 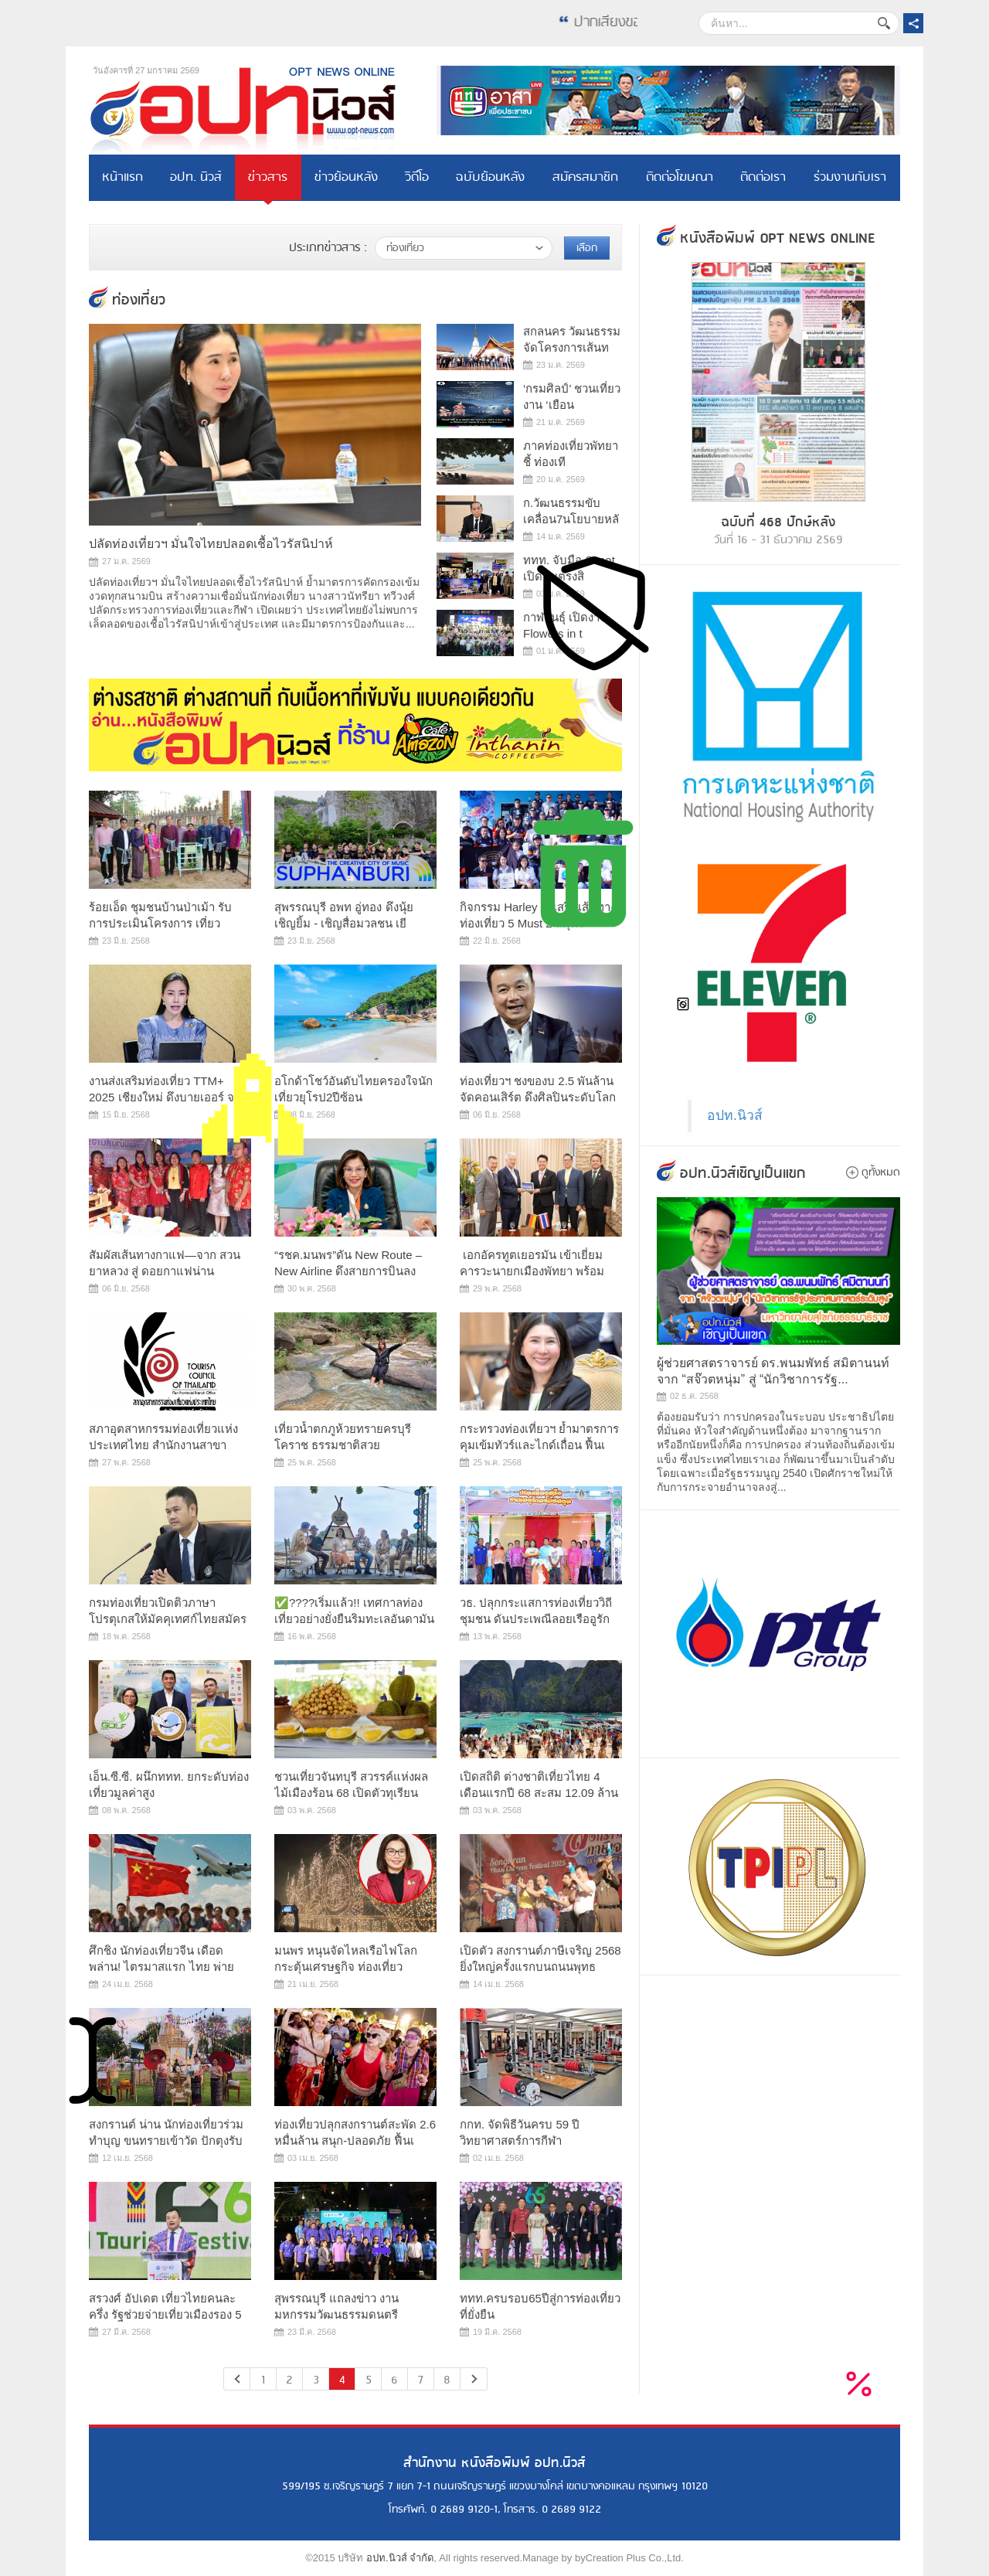 I want to click on security or protection is disabled, so click(x=594, y=612).